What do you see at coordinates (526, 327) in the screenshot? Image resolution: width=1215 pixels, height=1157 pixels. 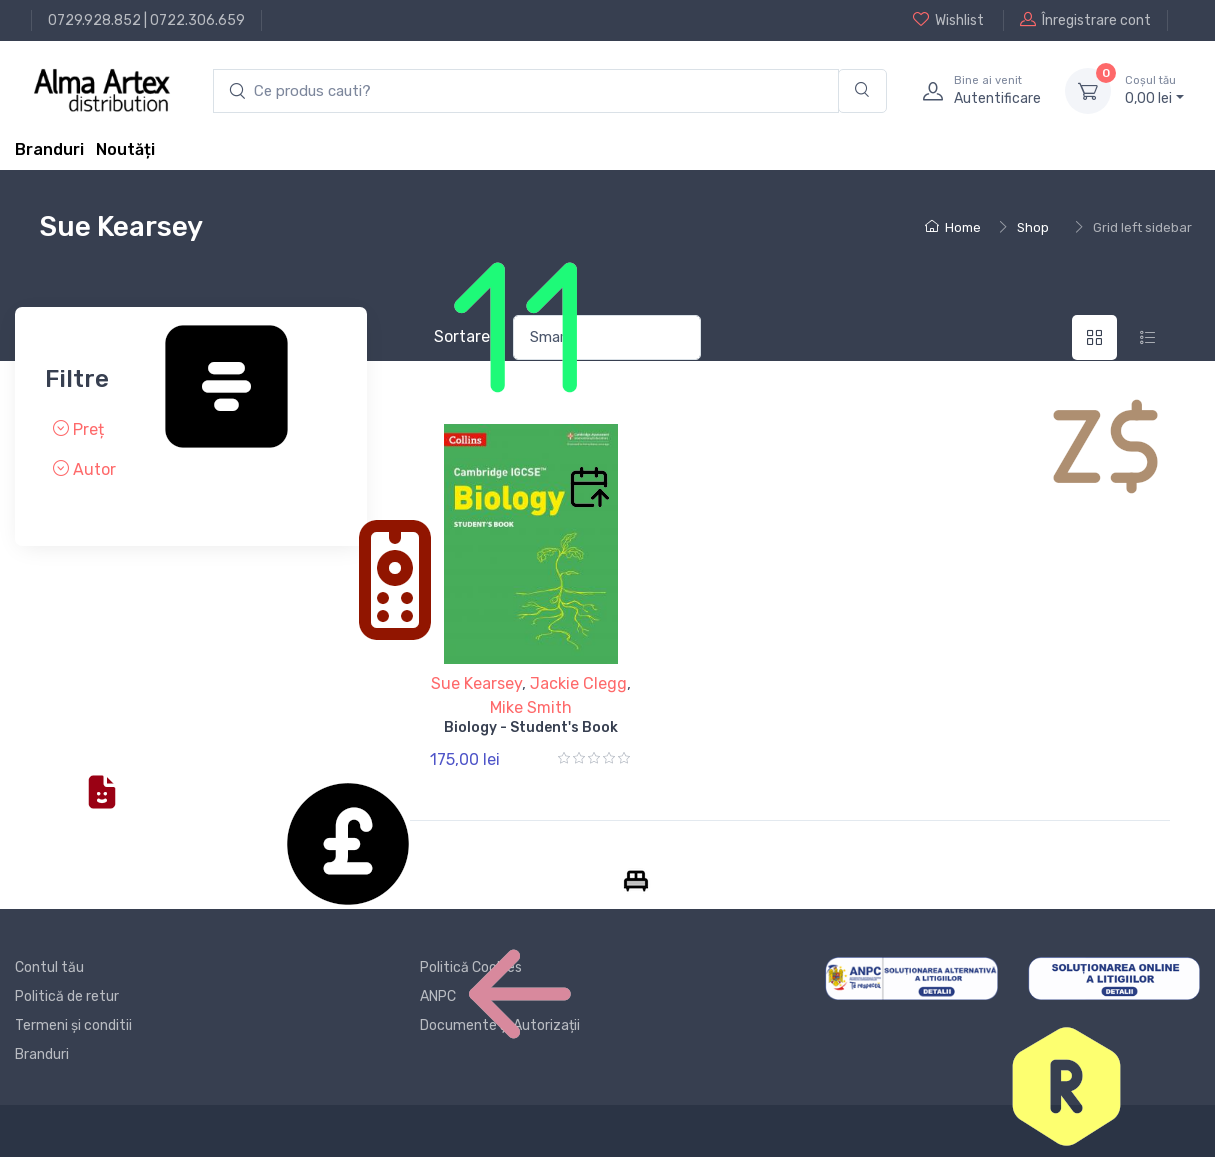 I see `indicates item number 11 in a list or sequence` at bounding box center [526, 327].